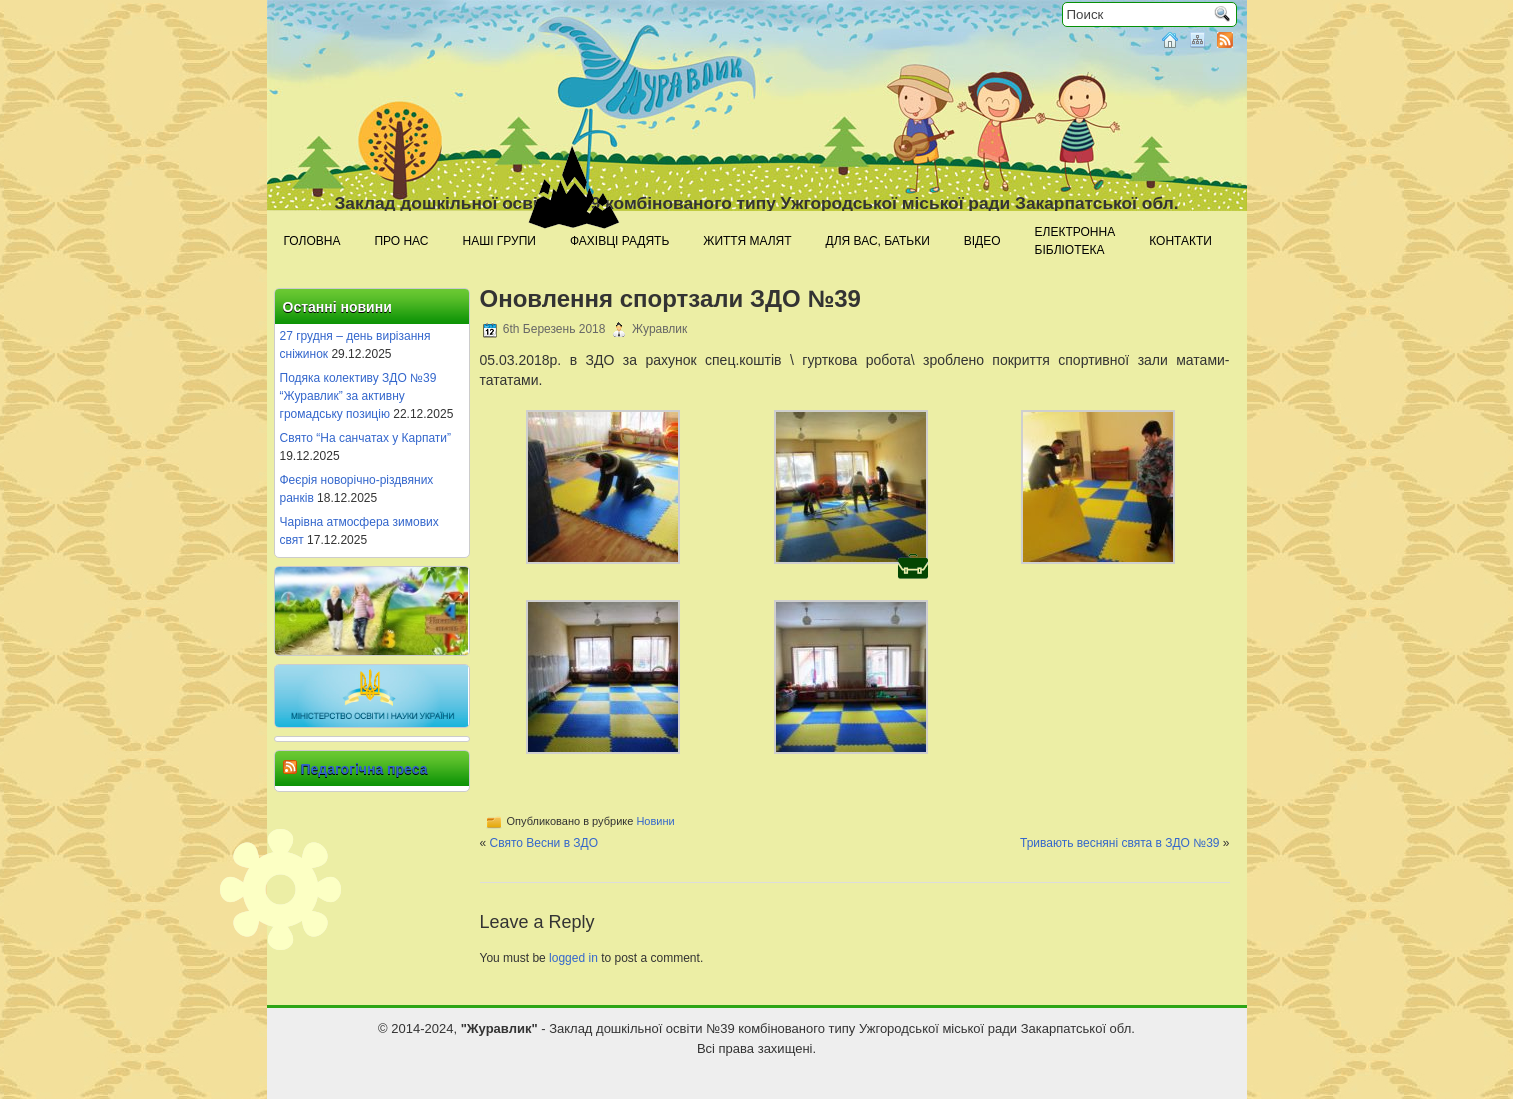 The image size is (1513, 1099). What do you see at coordinates (913, 567) in the screenshot?
I see `access work or business-related content` at bounding box center [913, 567].